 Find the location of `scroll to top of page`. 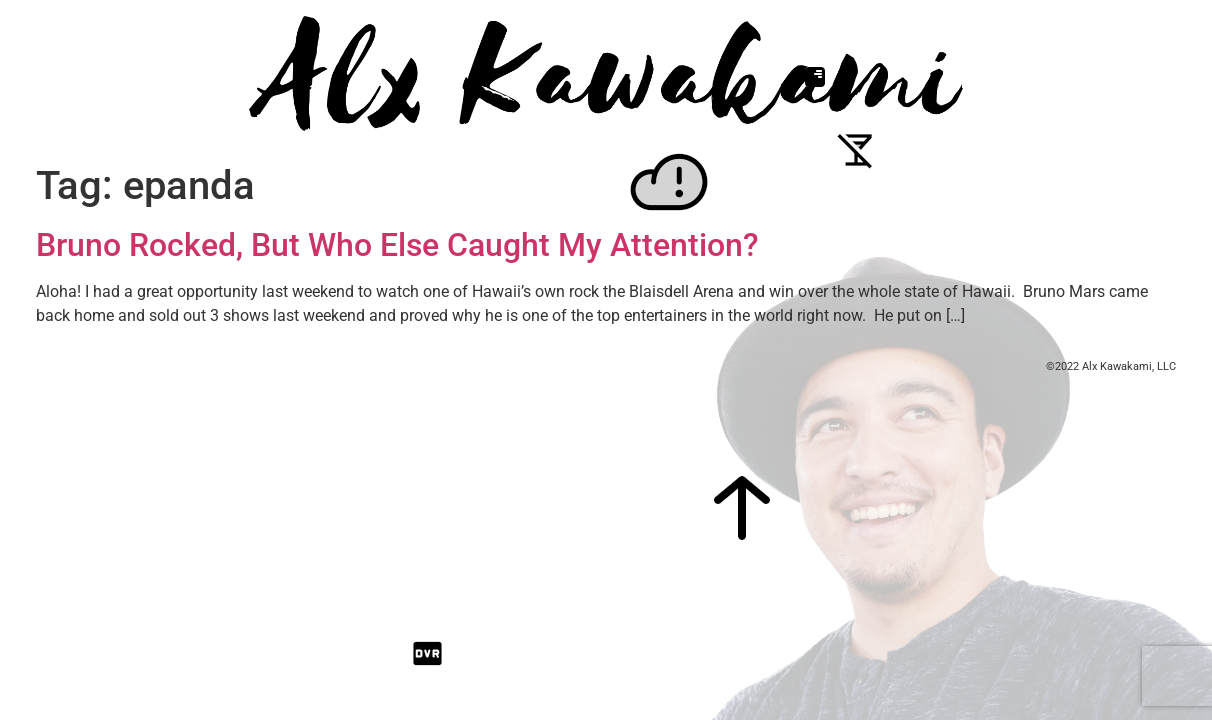

scroll to top of page is located at coordinates (742, 508).